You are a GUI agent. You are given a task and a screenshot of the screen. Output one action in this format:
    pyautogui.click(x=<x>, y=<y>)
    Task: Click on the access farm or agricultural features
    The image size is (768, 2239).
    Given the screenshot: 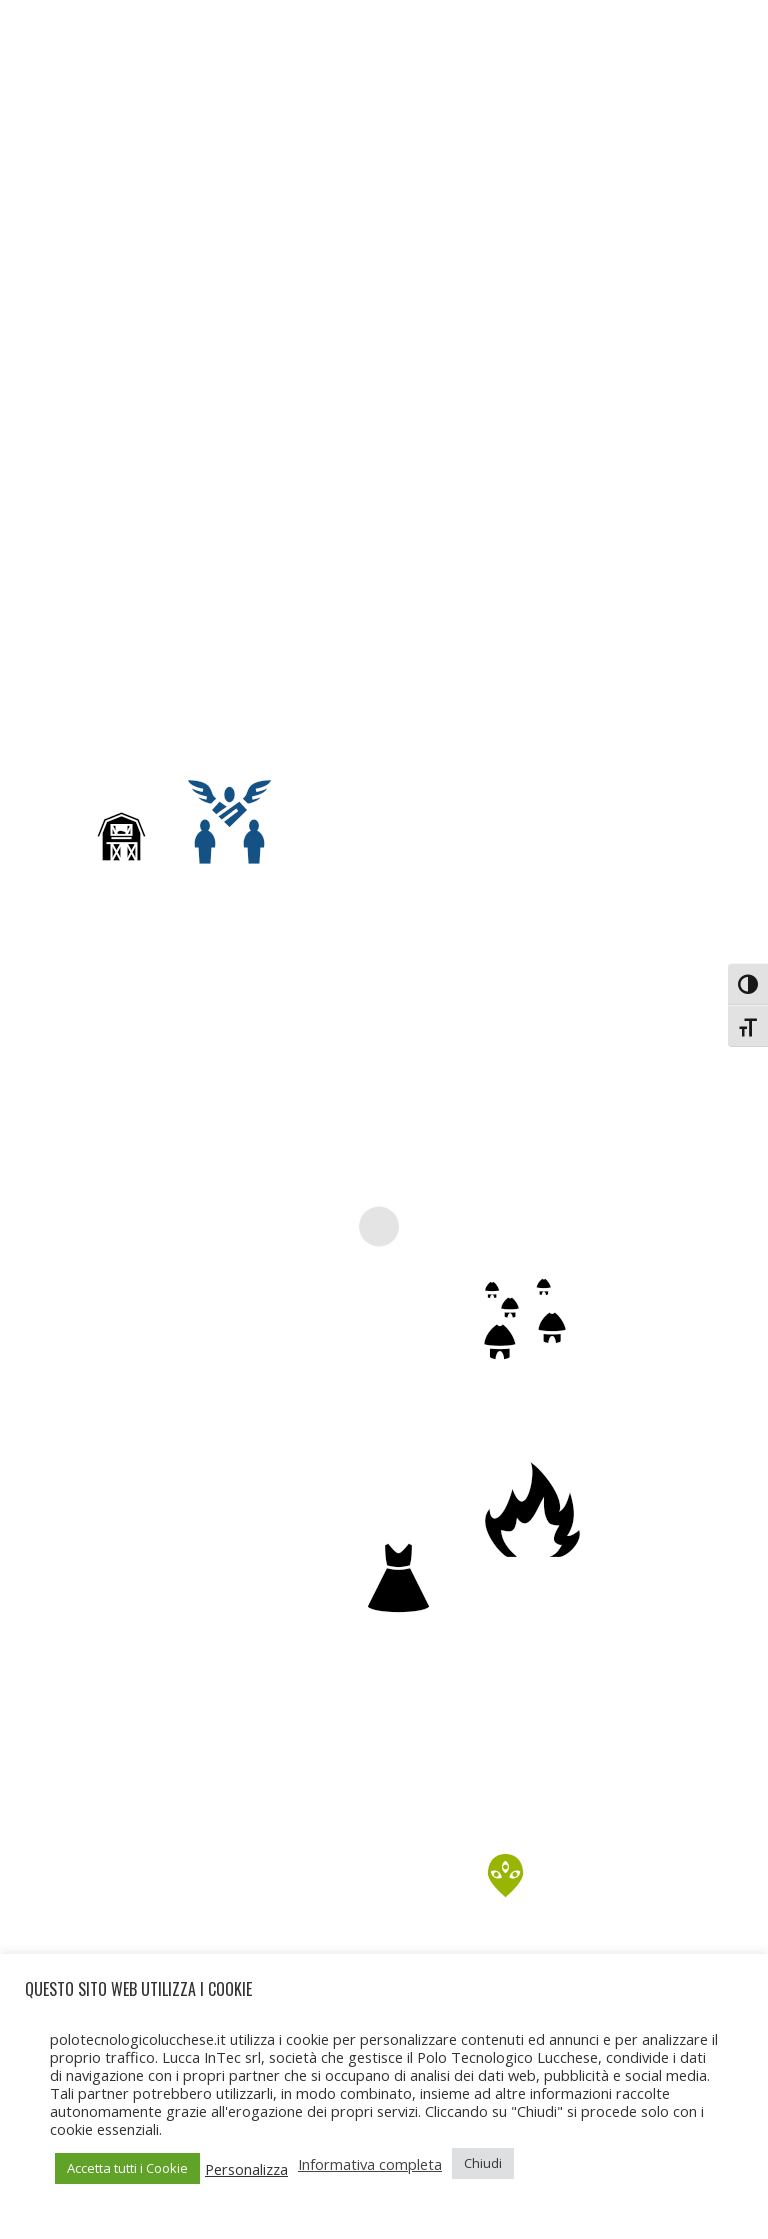 What is the action you would take?
    pyautogui.click(x=121, y=836)
    